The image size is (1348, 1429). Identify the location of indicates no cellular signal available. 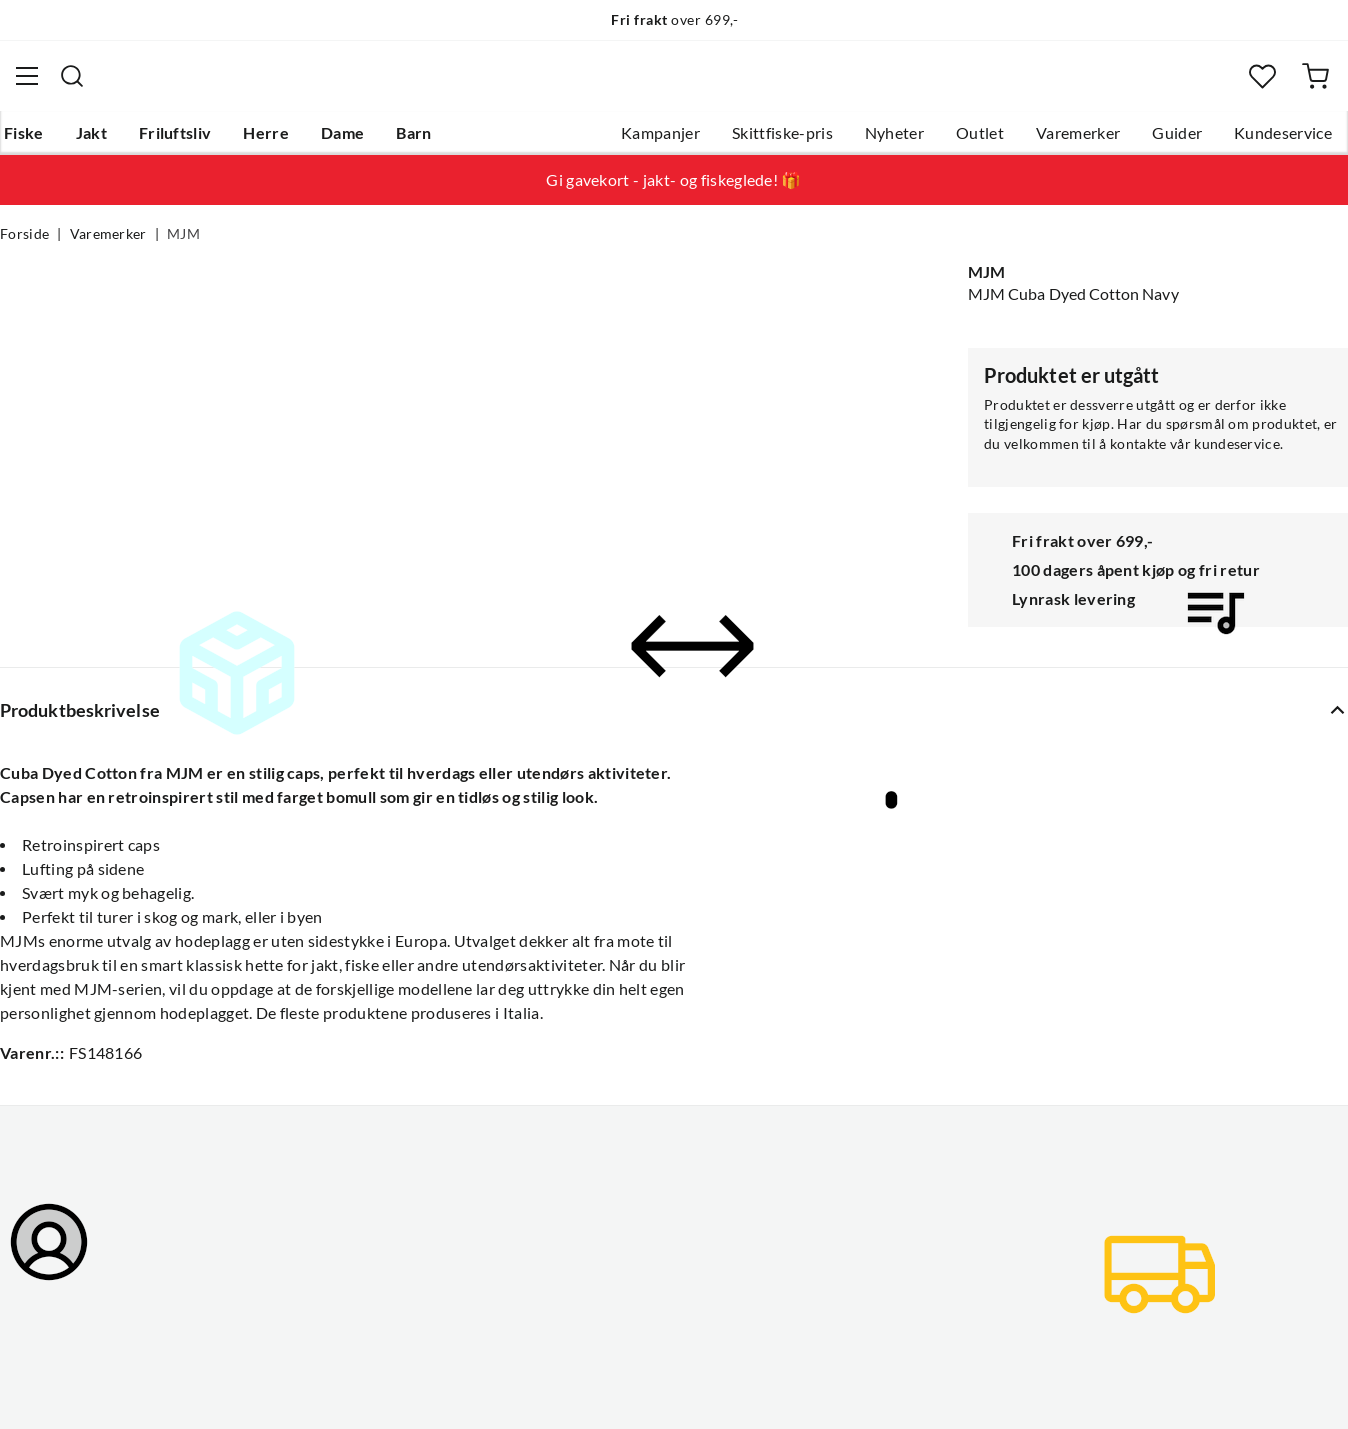
(956, 750).